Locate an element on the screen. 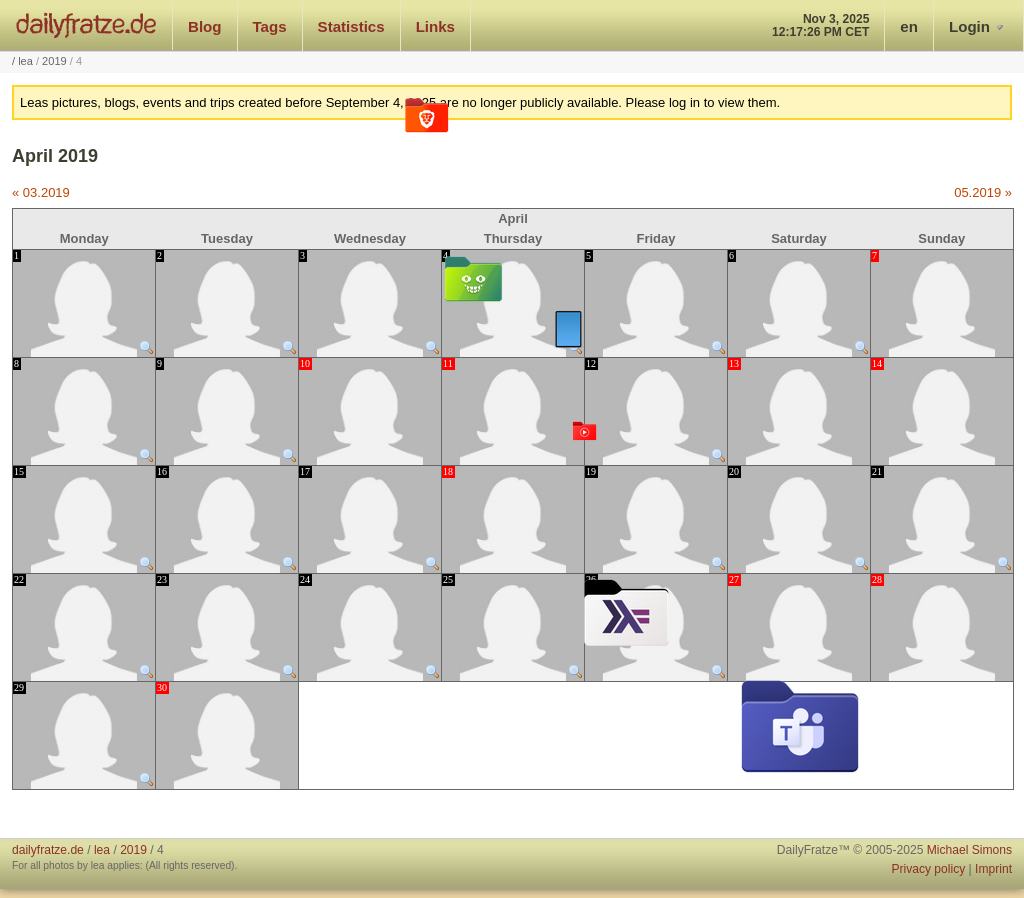 The height and width of the screenshot is (898, 1024). open folder containing youtube music files is located at coordinates (584, 431).